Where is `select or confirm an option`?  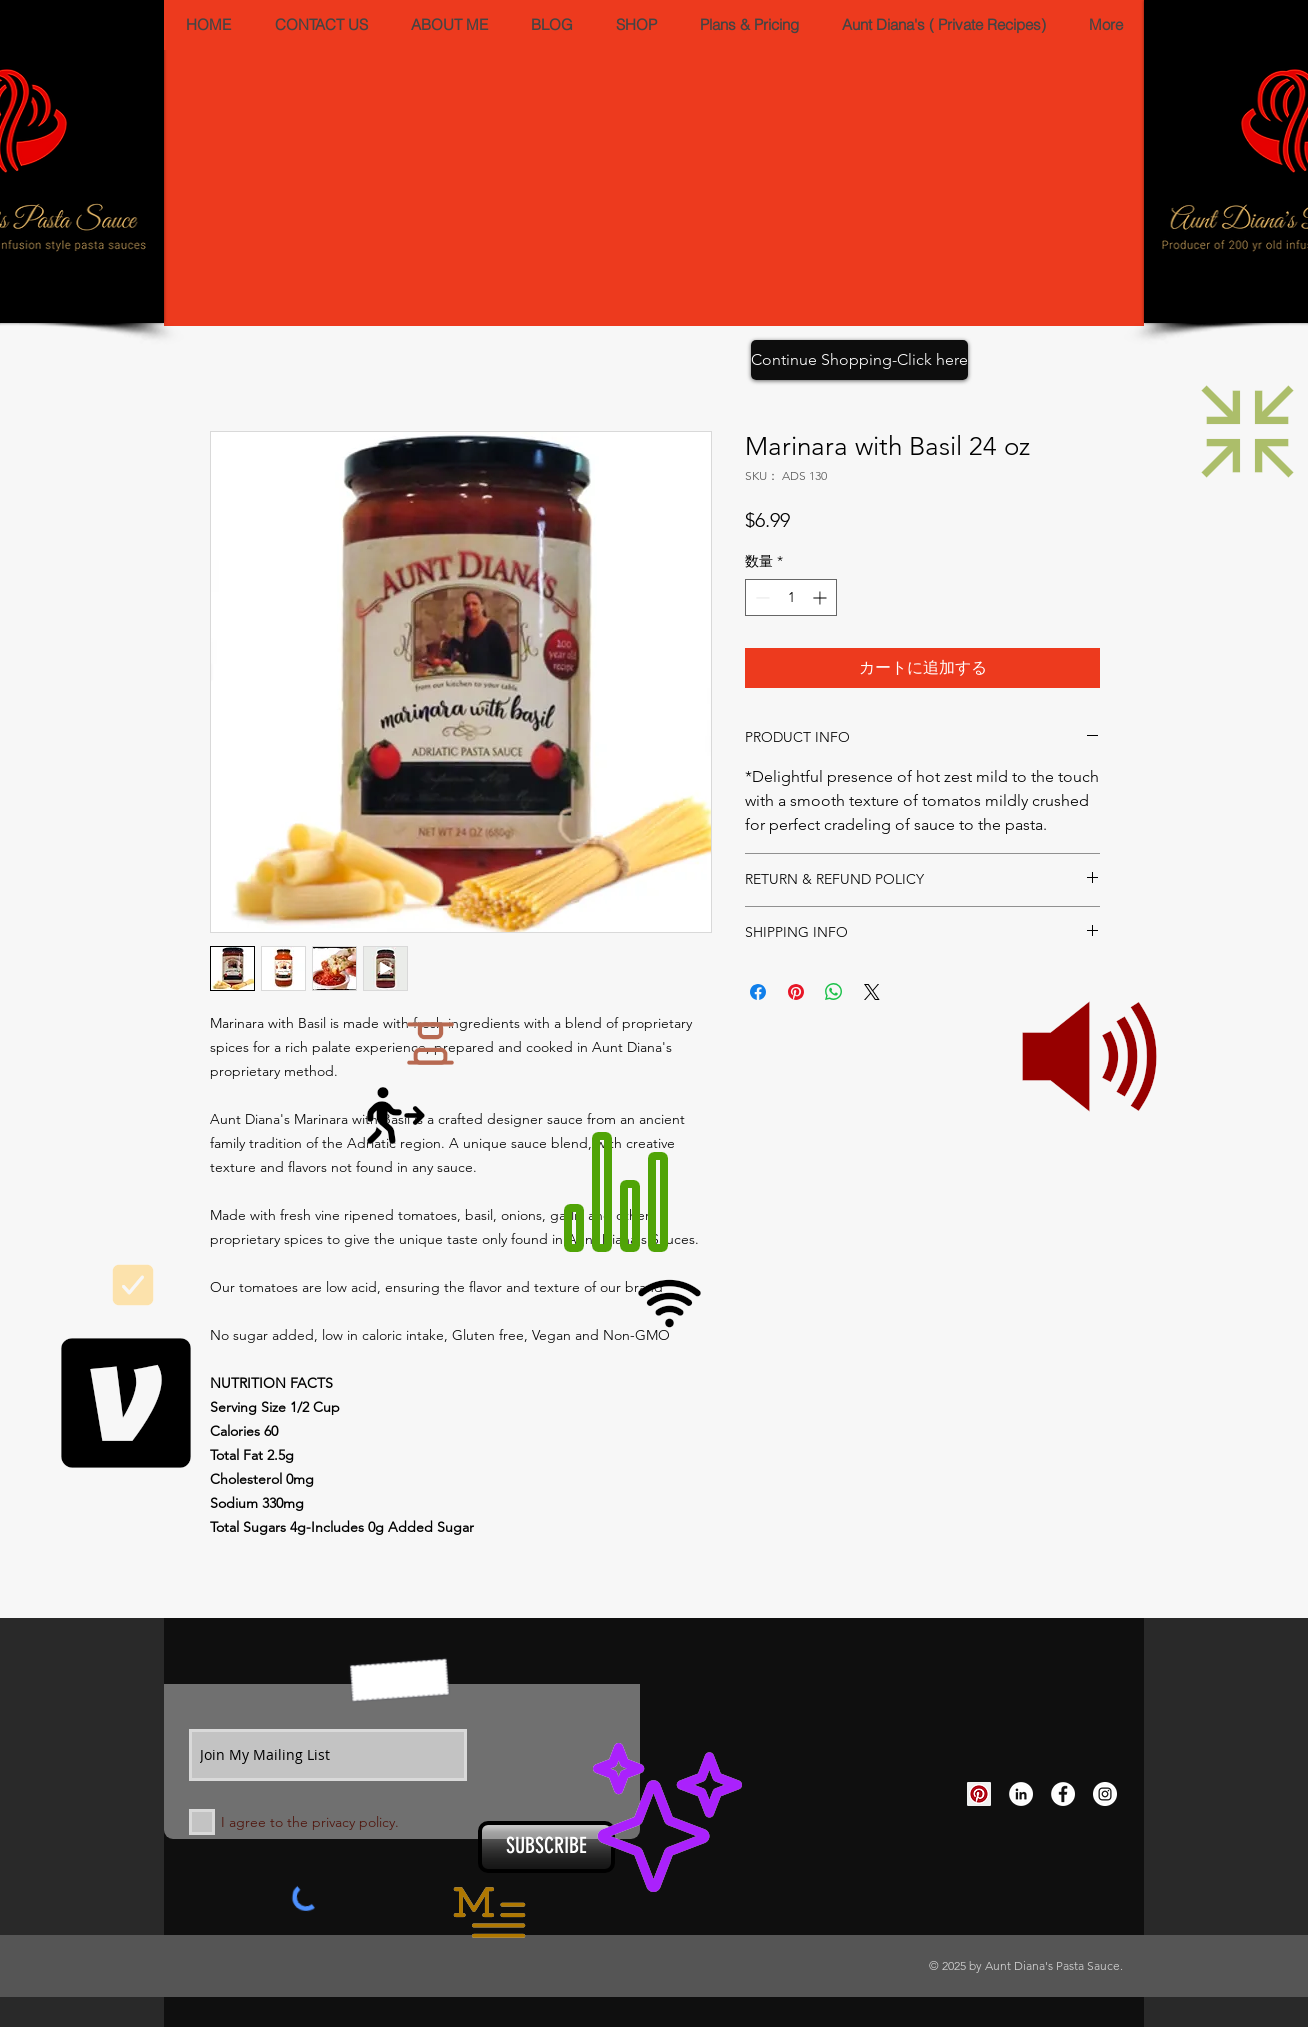 select or confirm an option is located at coordinates (133, 1285).